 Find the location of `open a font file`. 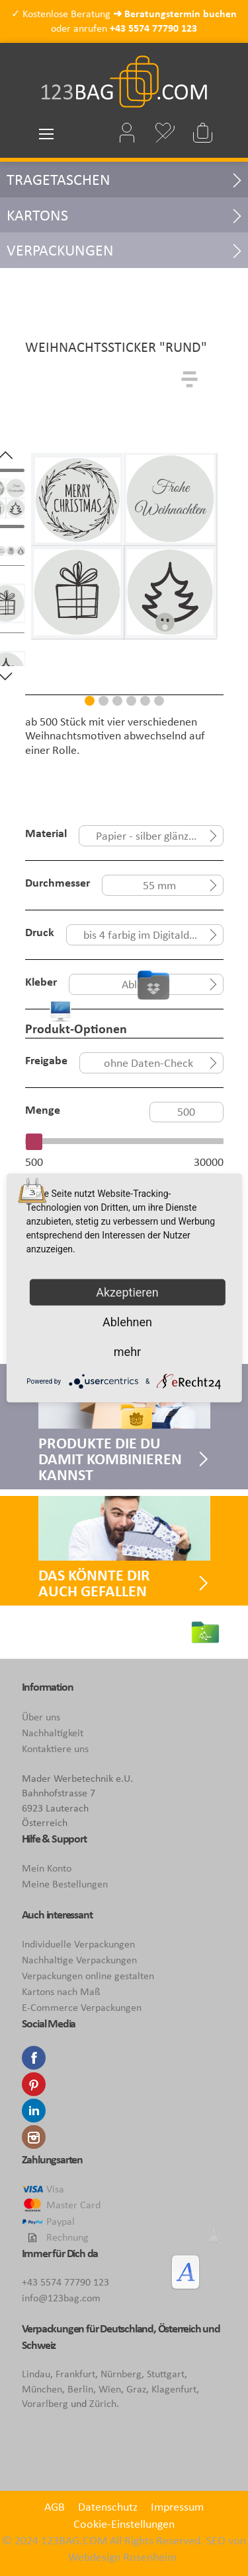

open a font file is located at coordinates (185, 2272).